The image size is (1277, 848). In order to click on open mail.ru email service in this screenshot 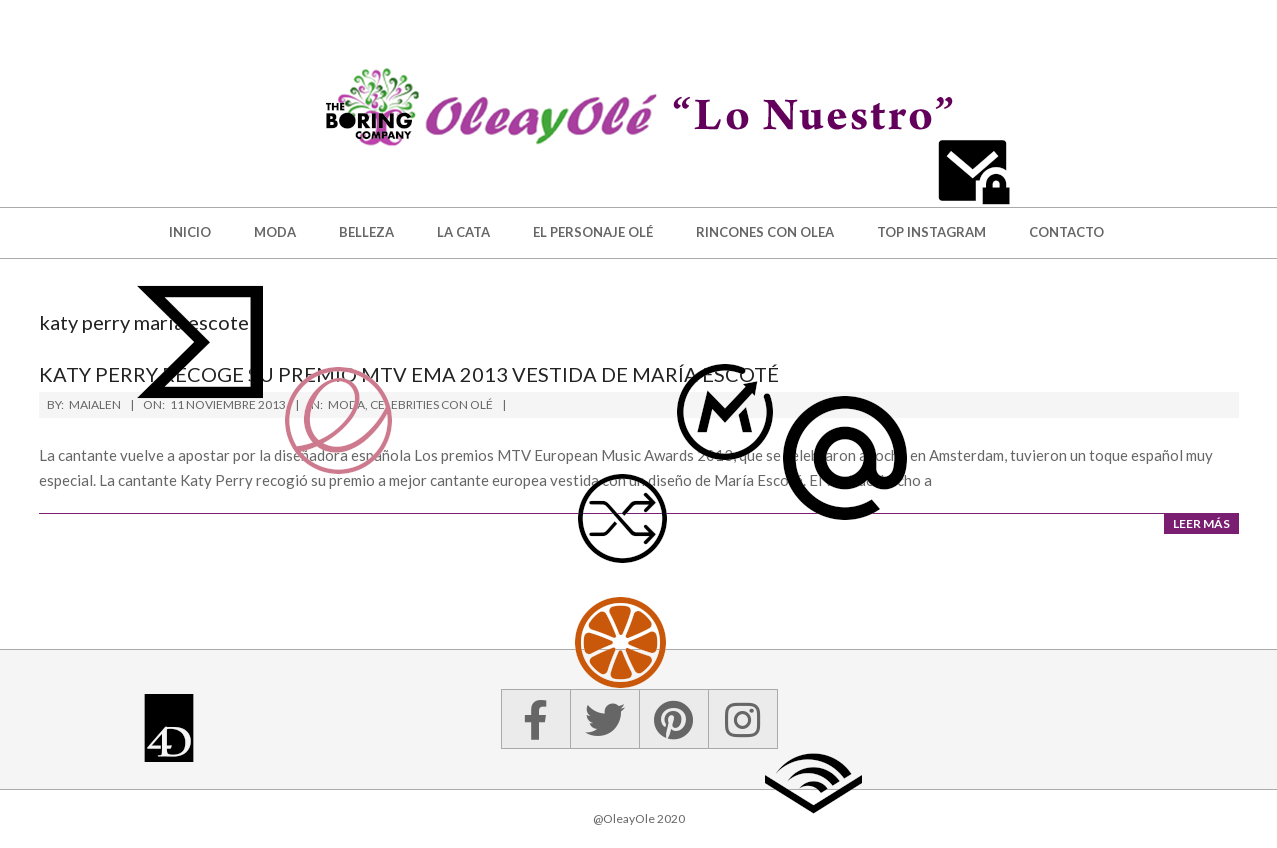, I will do `click(845, 458)`.